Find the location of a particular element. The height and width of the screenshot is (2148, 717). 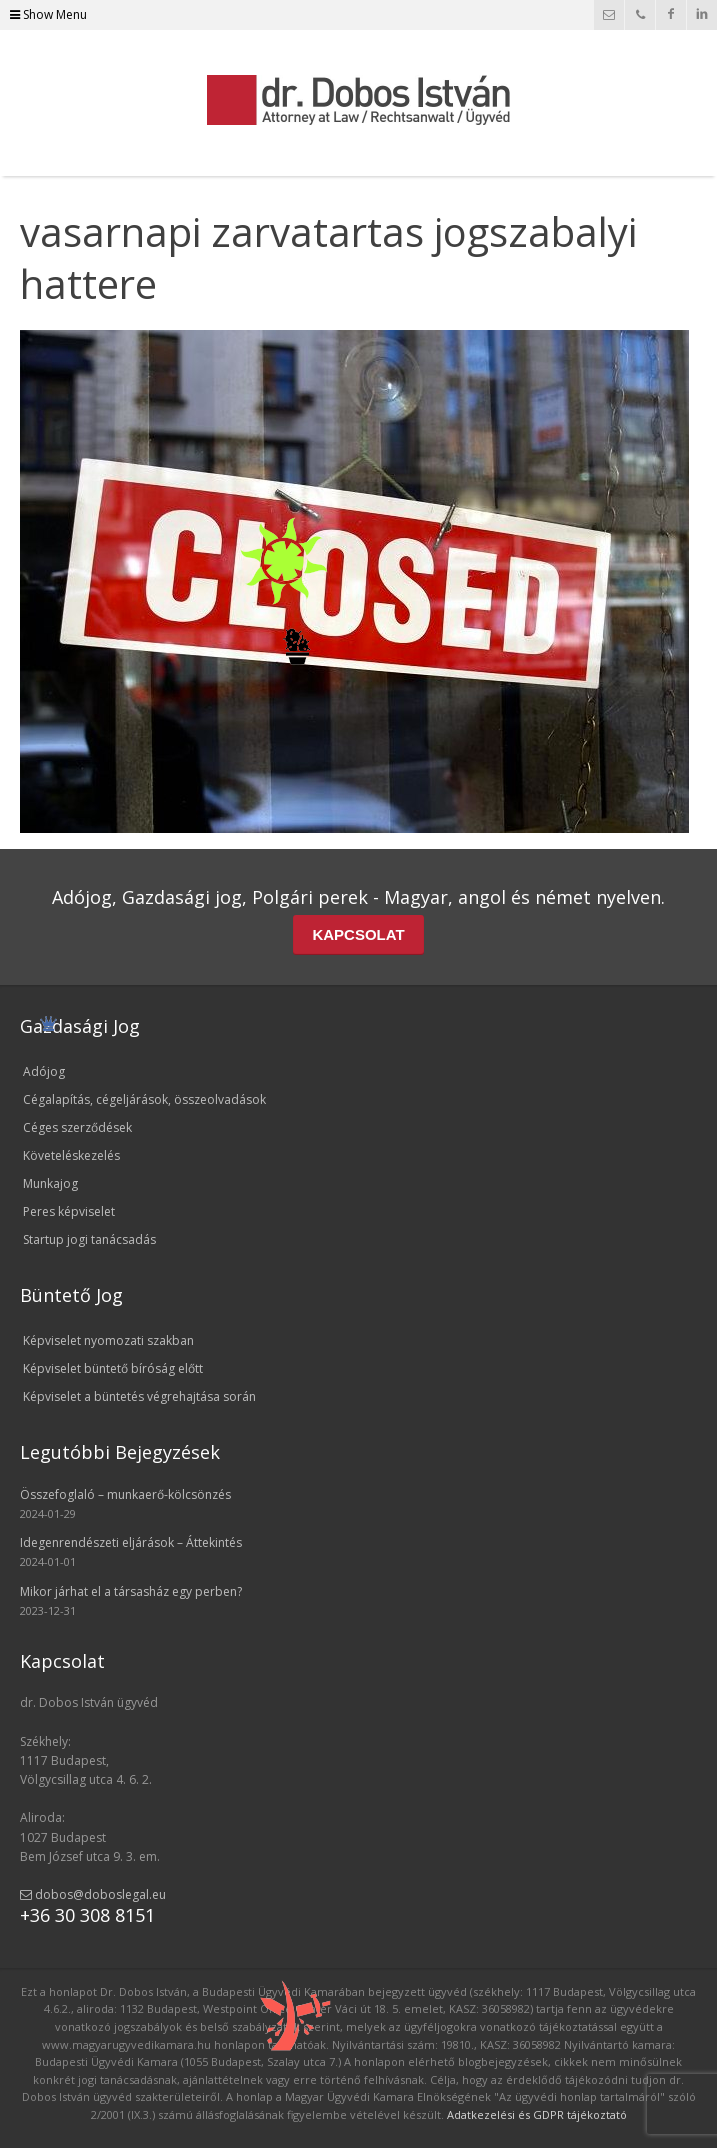

chess queen game piece is located at coordinates (48, 1022).